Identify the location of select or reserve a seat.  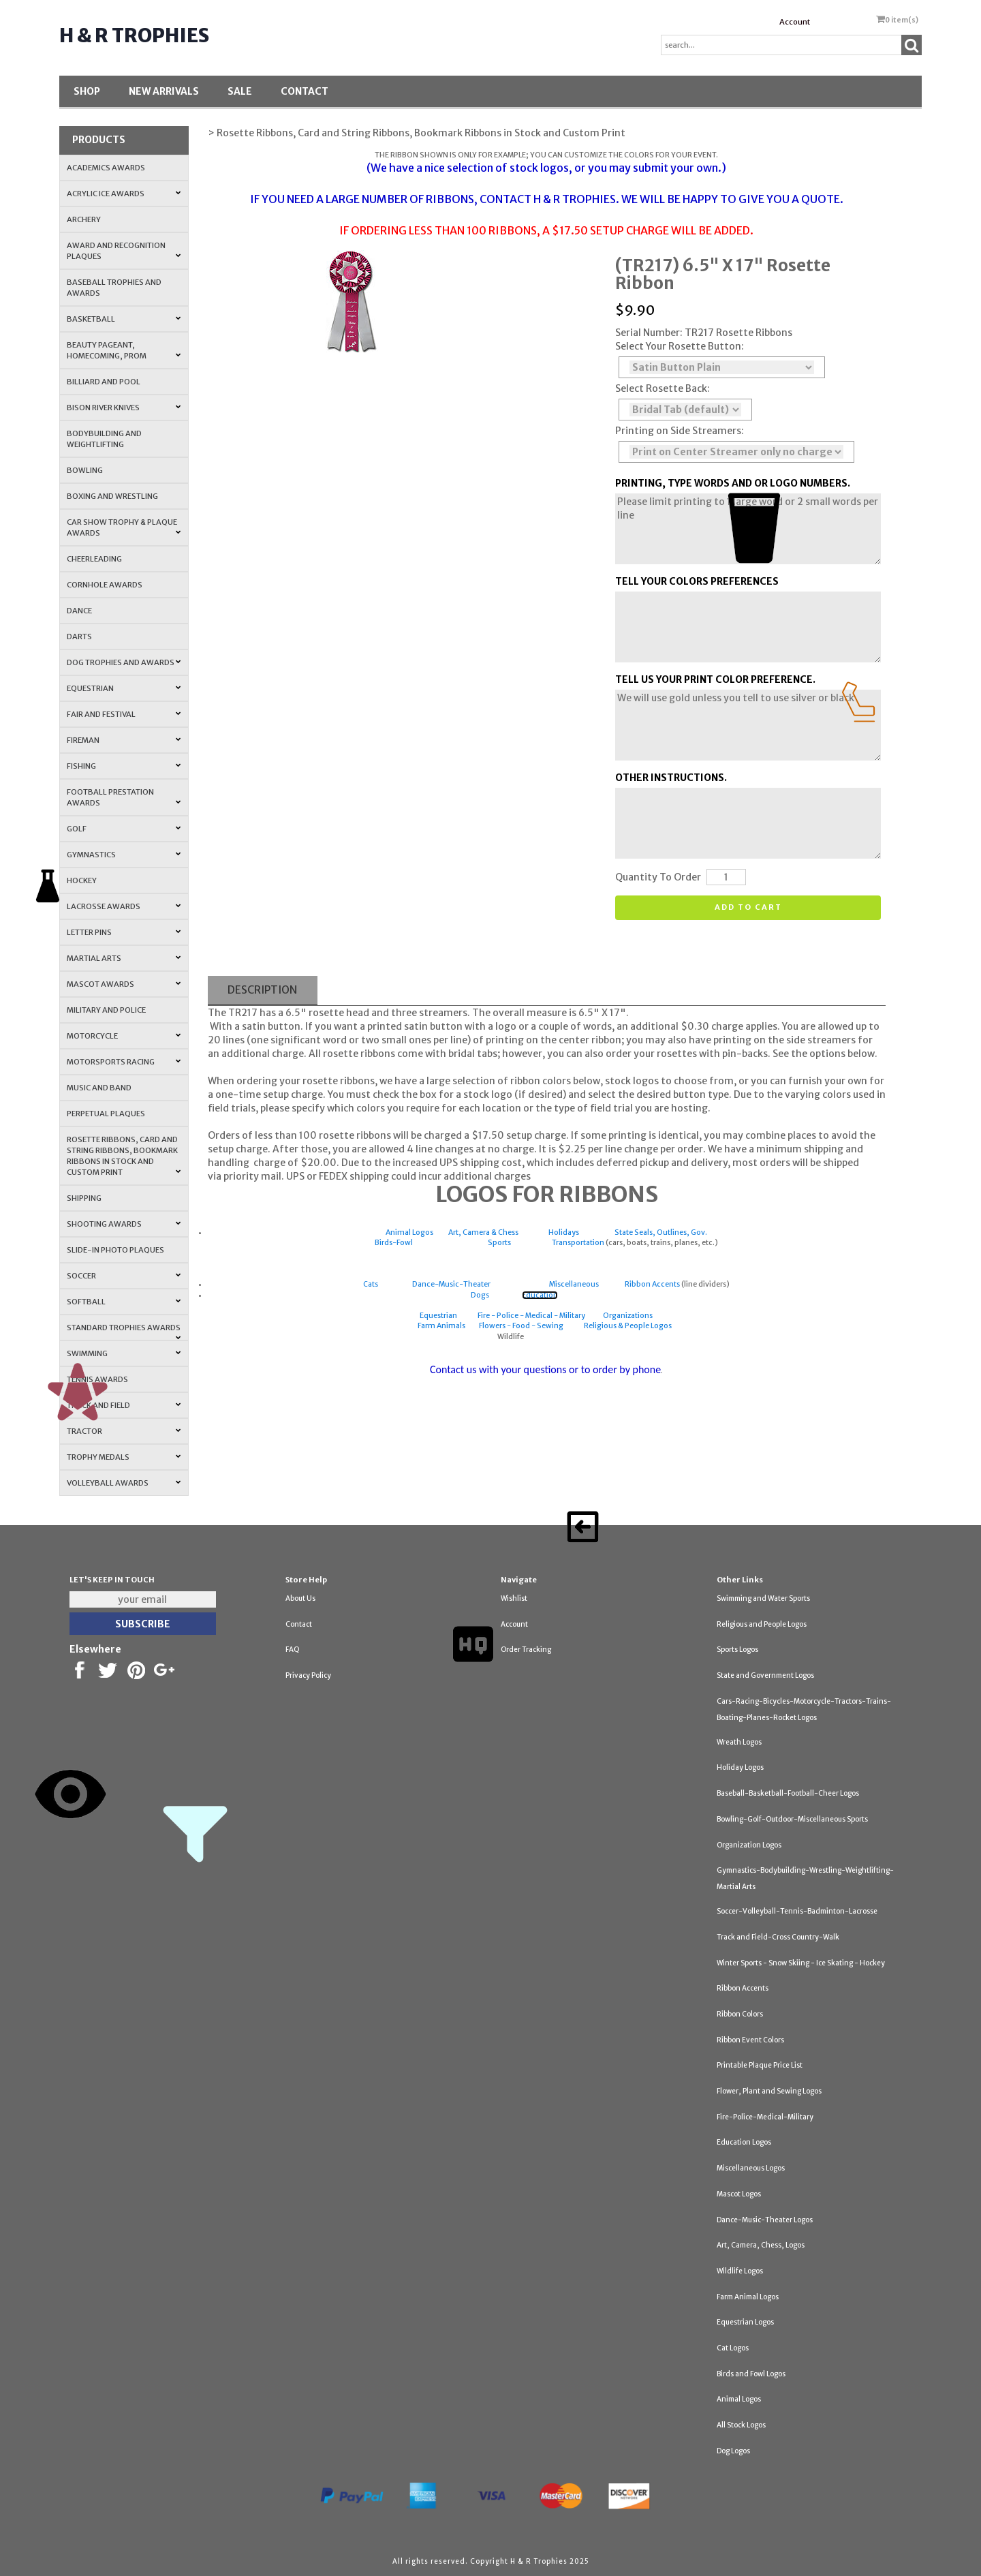
(858, 702).